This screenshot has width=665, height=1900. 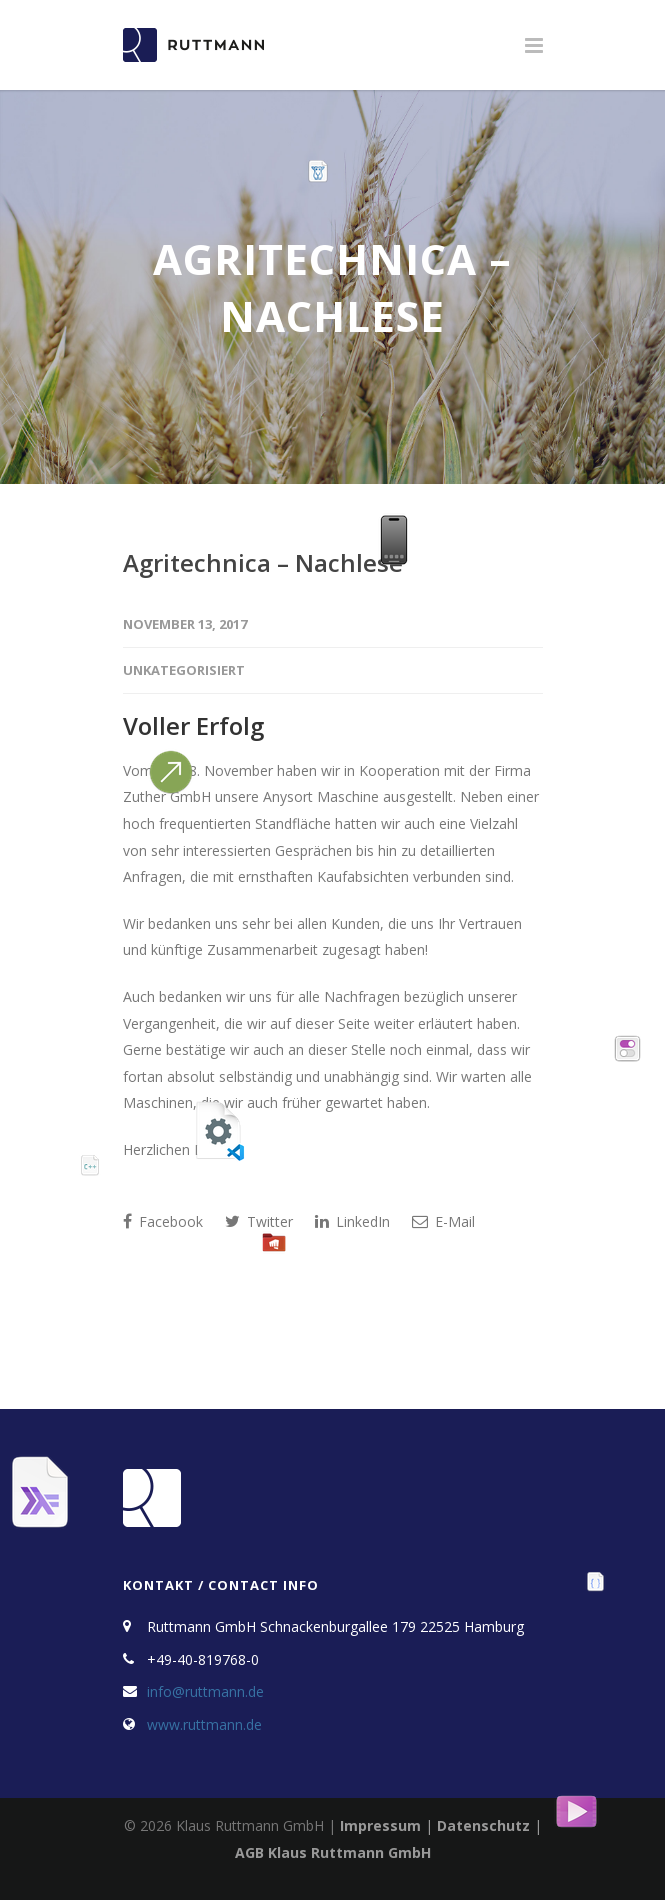 I want to click on indicates a symbolic link or shortcut to another file, so click(x=171, y=772).